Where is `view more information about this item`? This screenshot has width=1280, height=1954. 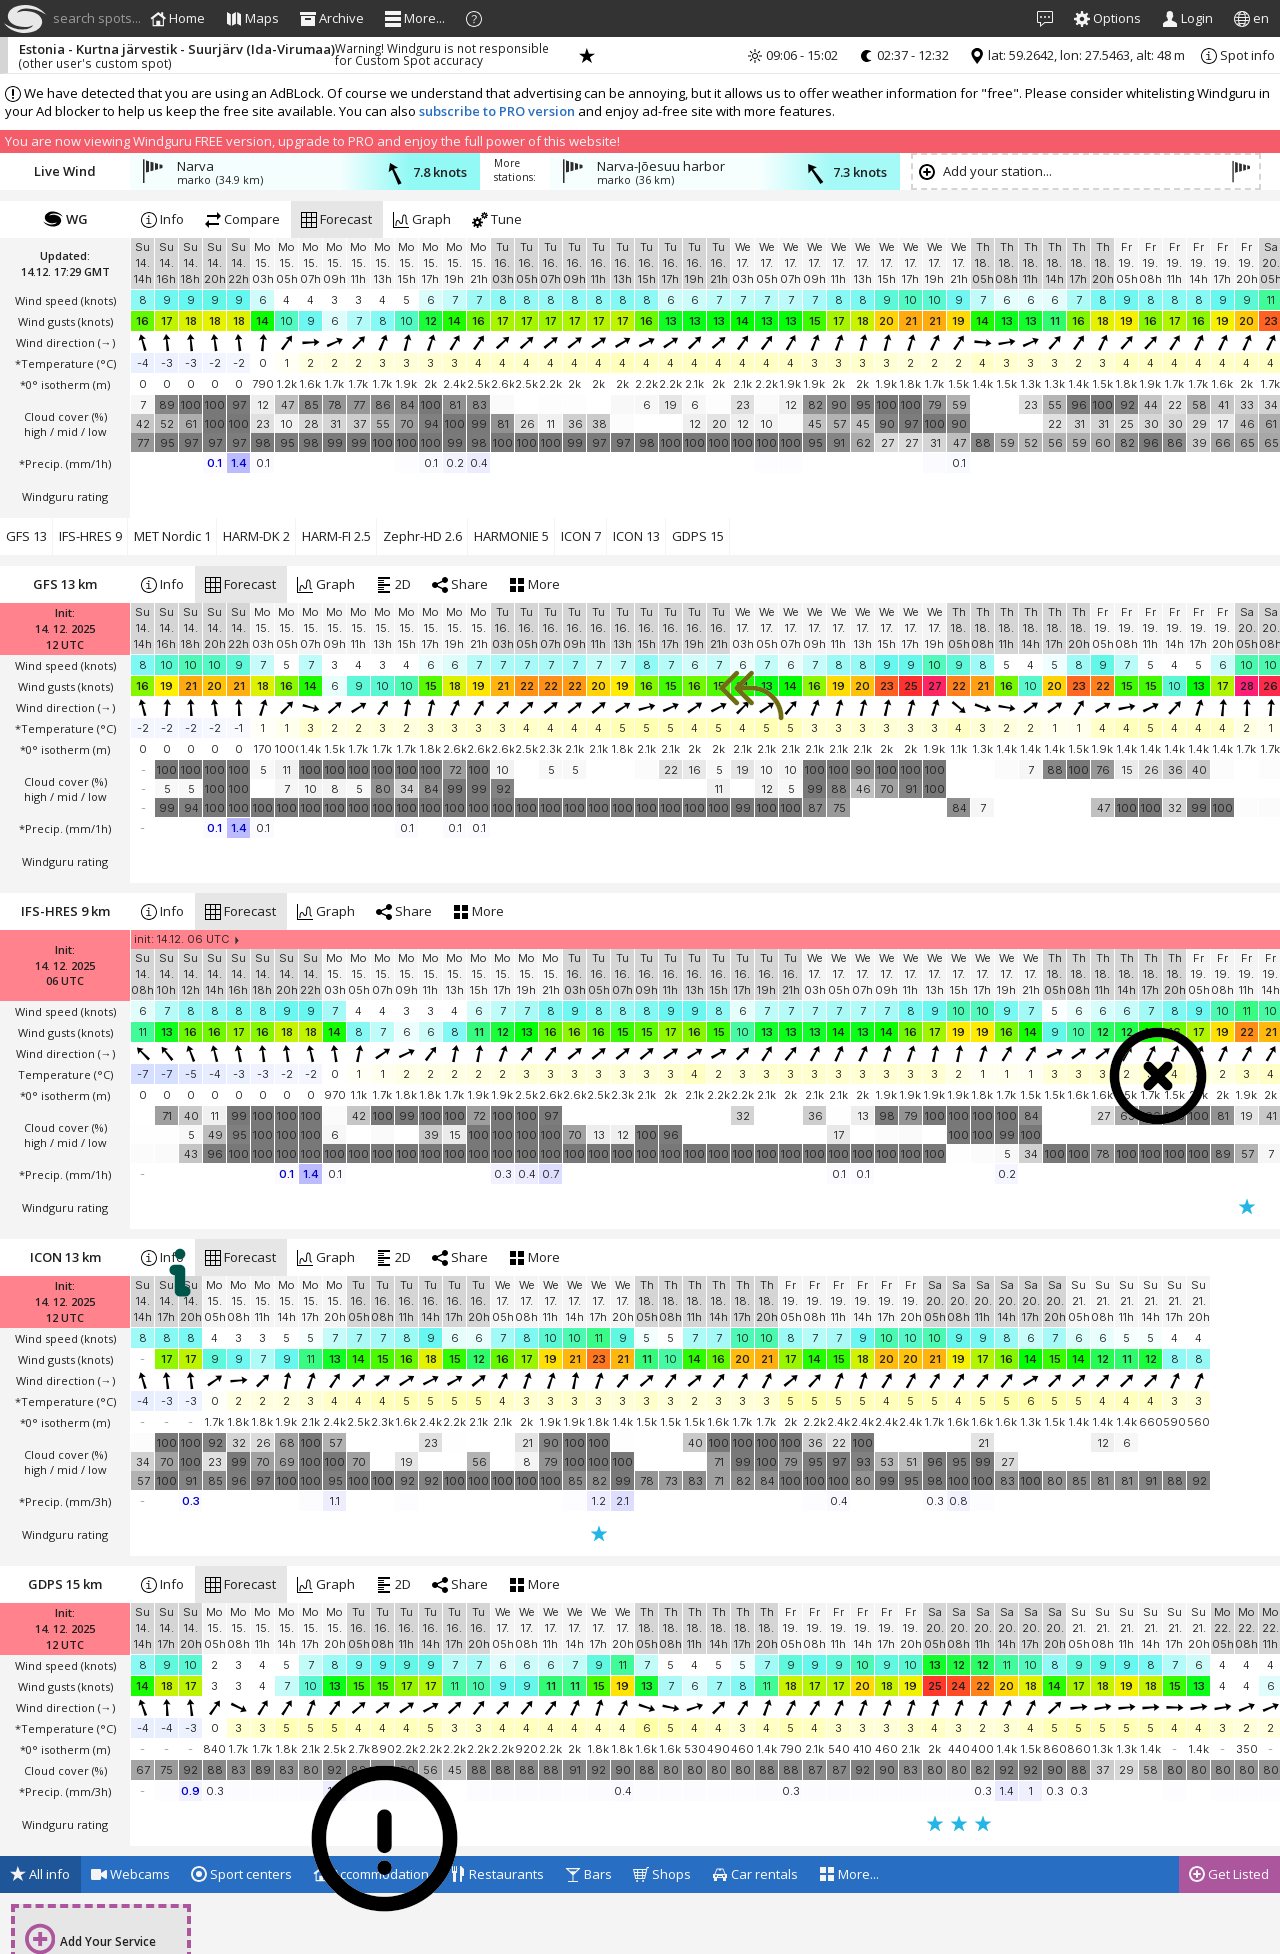
view more information about this item is located at coordinates (180, 1270).